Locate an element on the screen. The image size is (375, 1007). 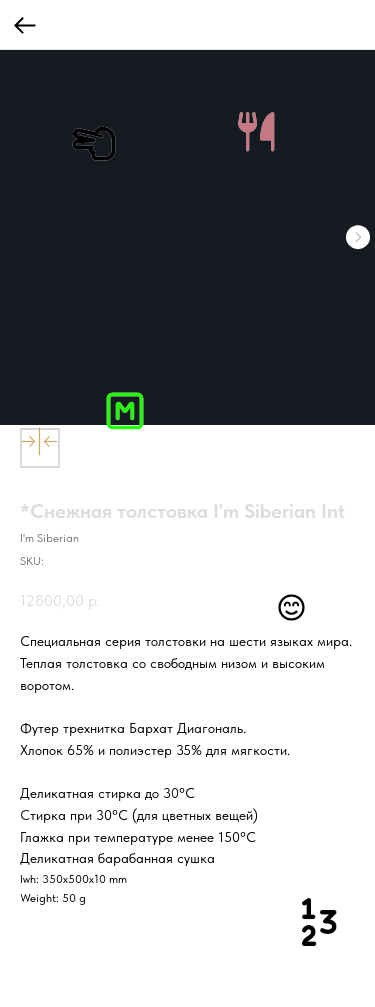
toggle numbered list formatting is located at coordinates (317, 922).